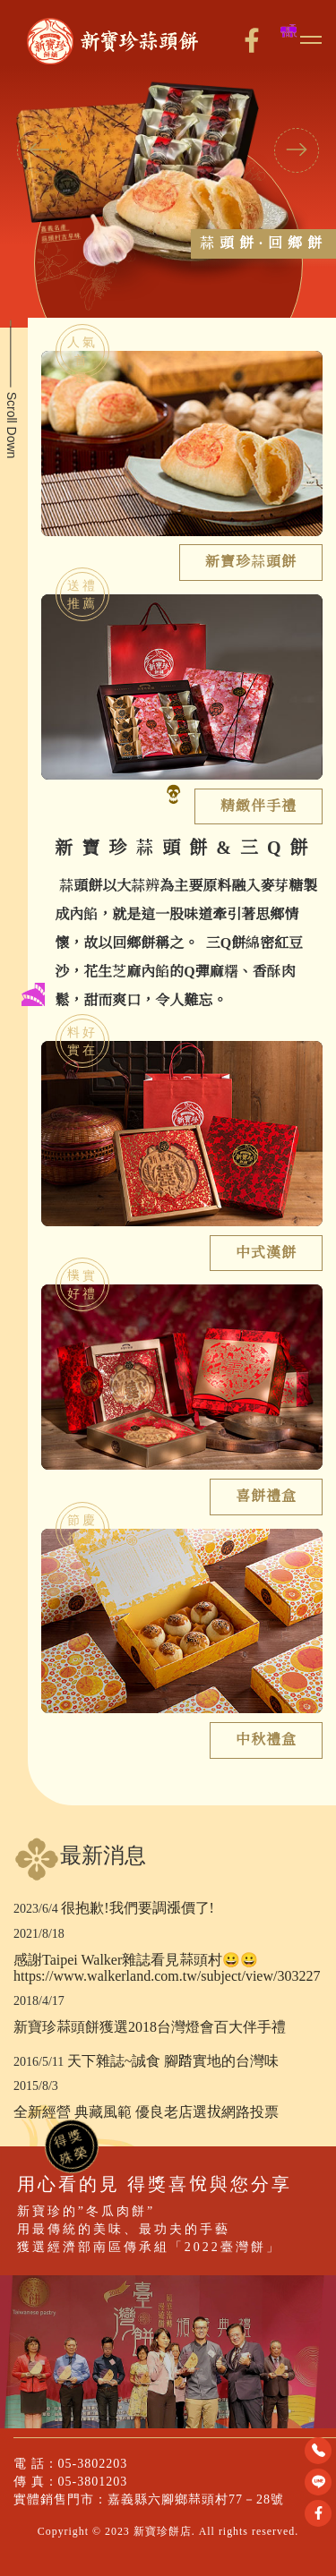 The height and width of the screenshot is (2576, 336). I want to click on equip shoulder armor piece, so click(33, 994).